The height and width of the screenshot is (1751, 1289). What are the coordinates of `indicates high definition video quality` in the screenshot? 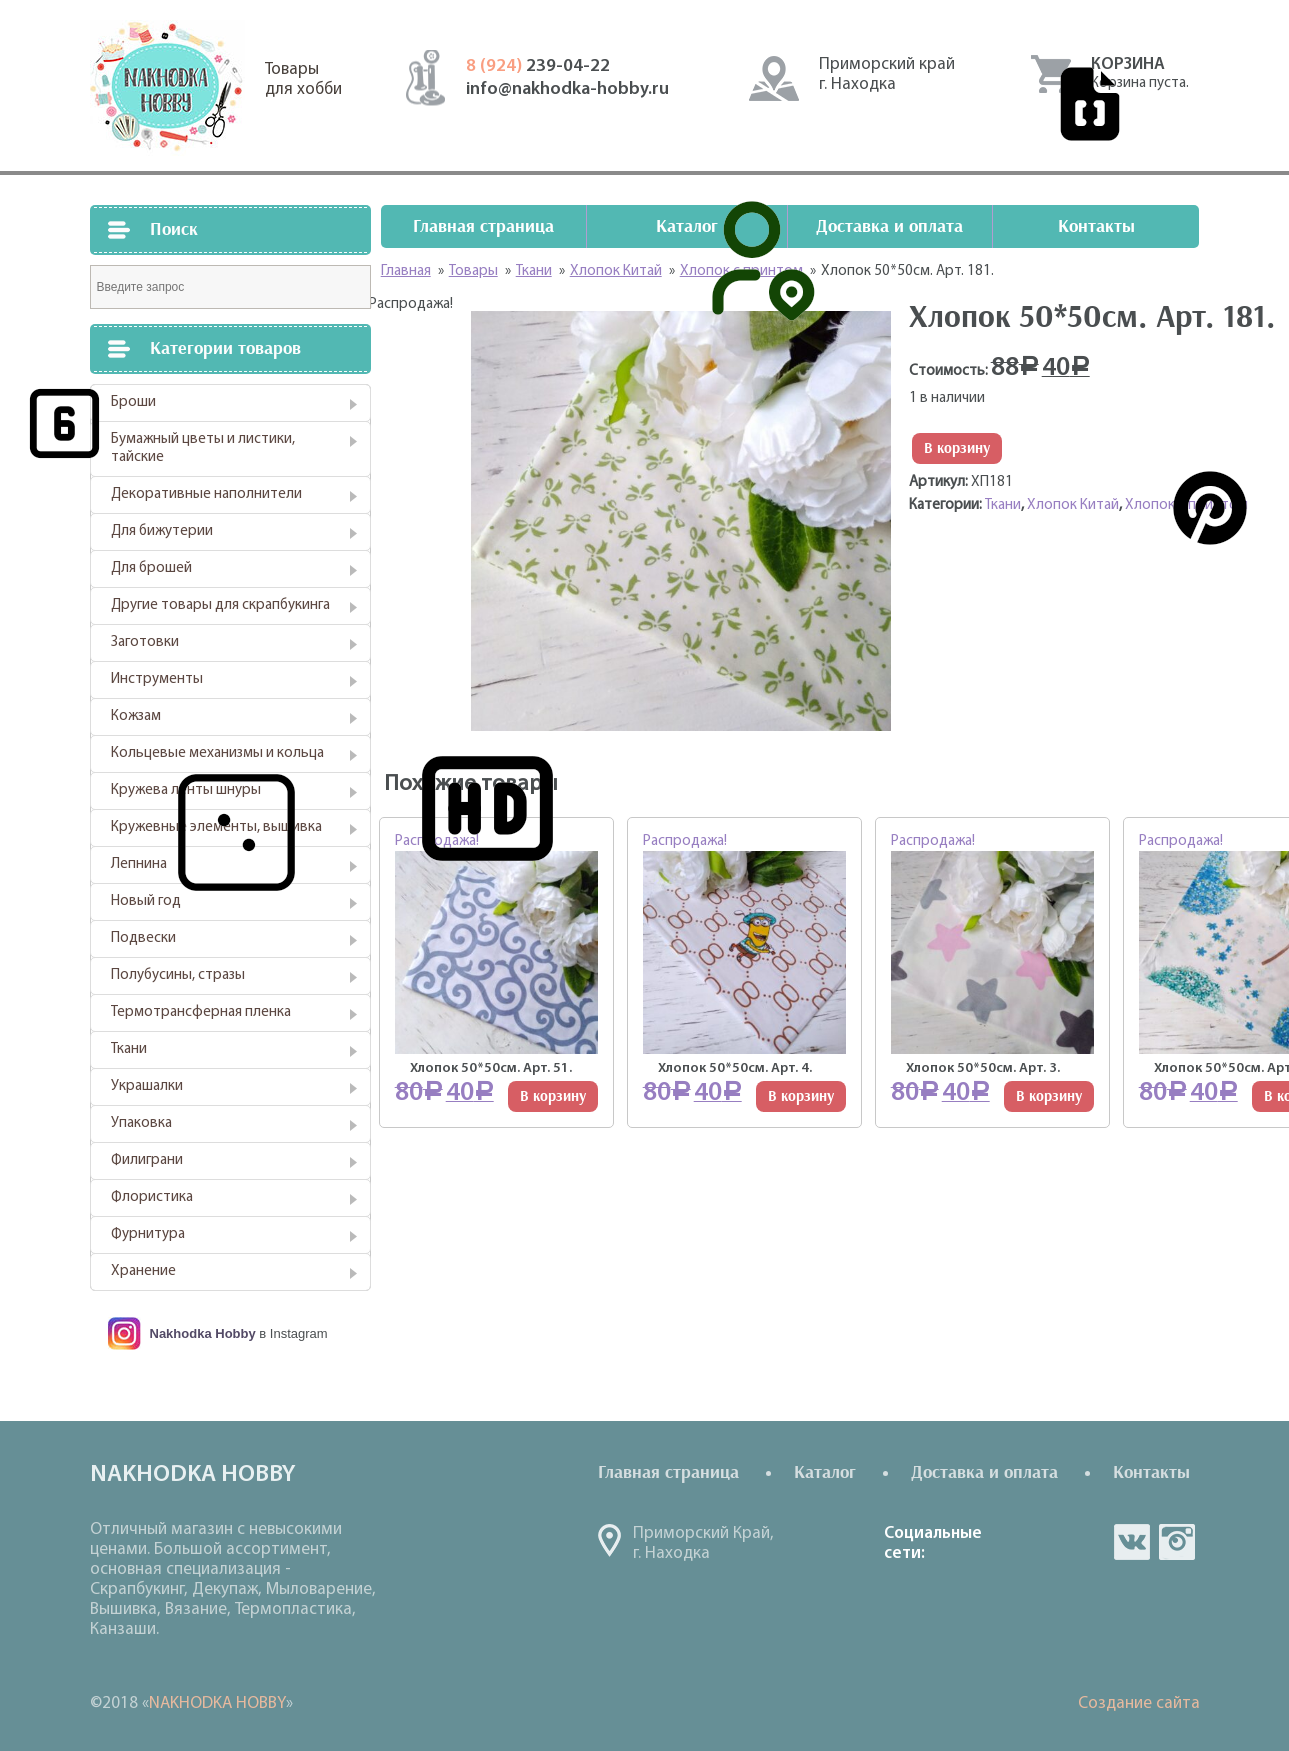 It's located at (487, 808).